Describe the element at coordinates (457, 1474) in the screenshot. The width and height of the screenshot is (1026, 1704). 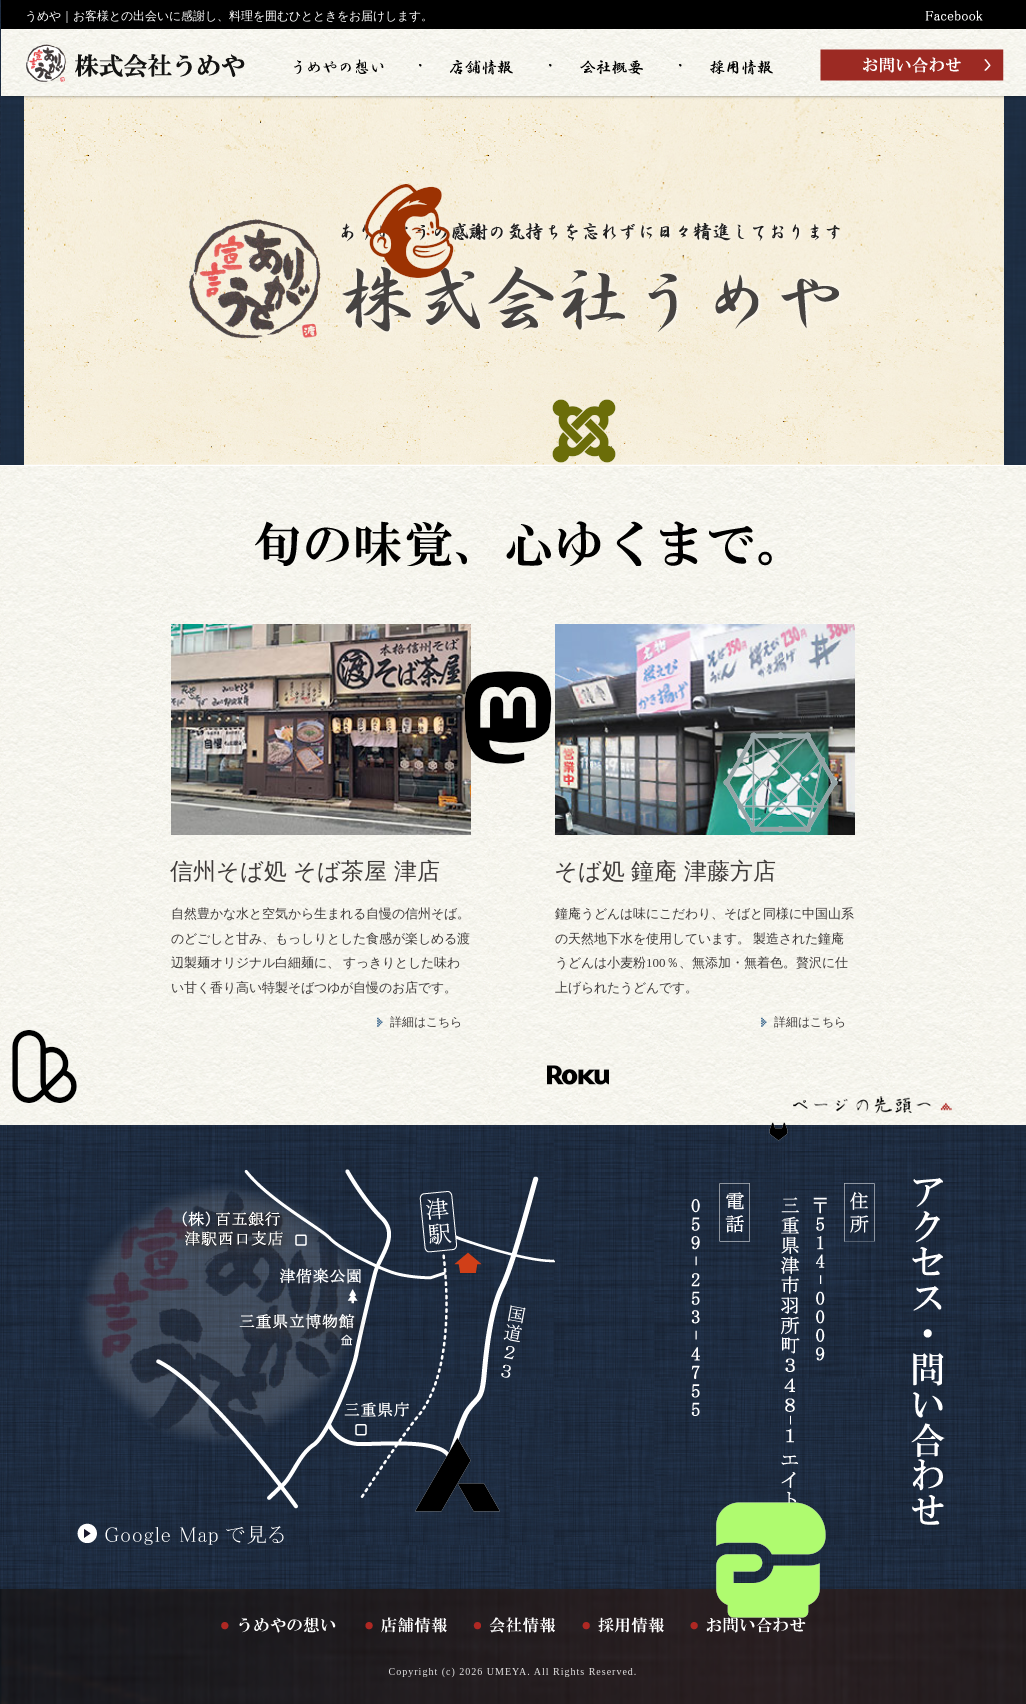
I see `axis bank app or service` at that location.